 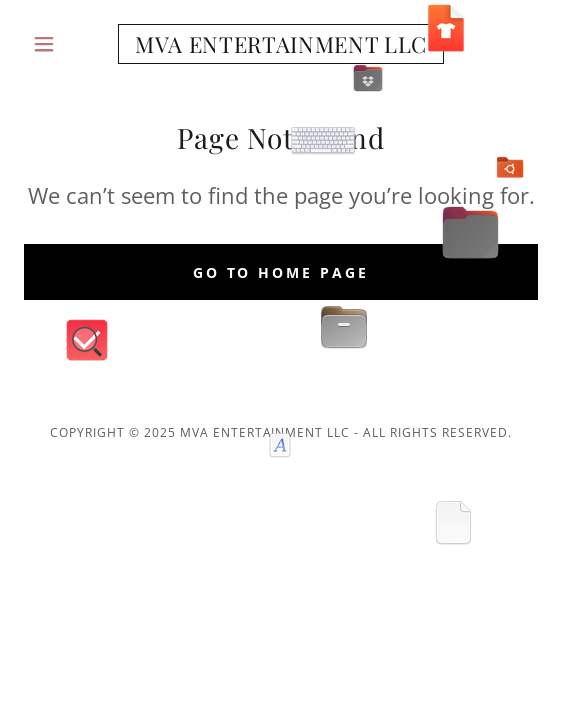 What do you see at coordinates (368, 78) in the screenshot?
I see `open dropbox synced folder` at bounding box center [368, 78].